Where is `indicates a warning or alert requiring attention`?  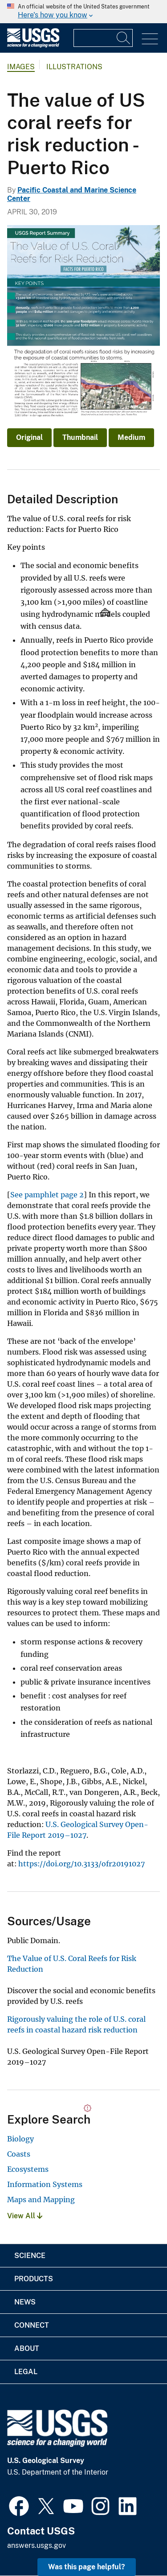
indicates a warning or alert requiring attention is located at coordinates (87, 2108).